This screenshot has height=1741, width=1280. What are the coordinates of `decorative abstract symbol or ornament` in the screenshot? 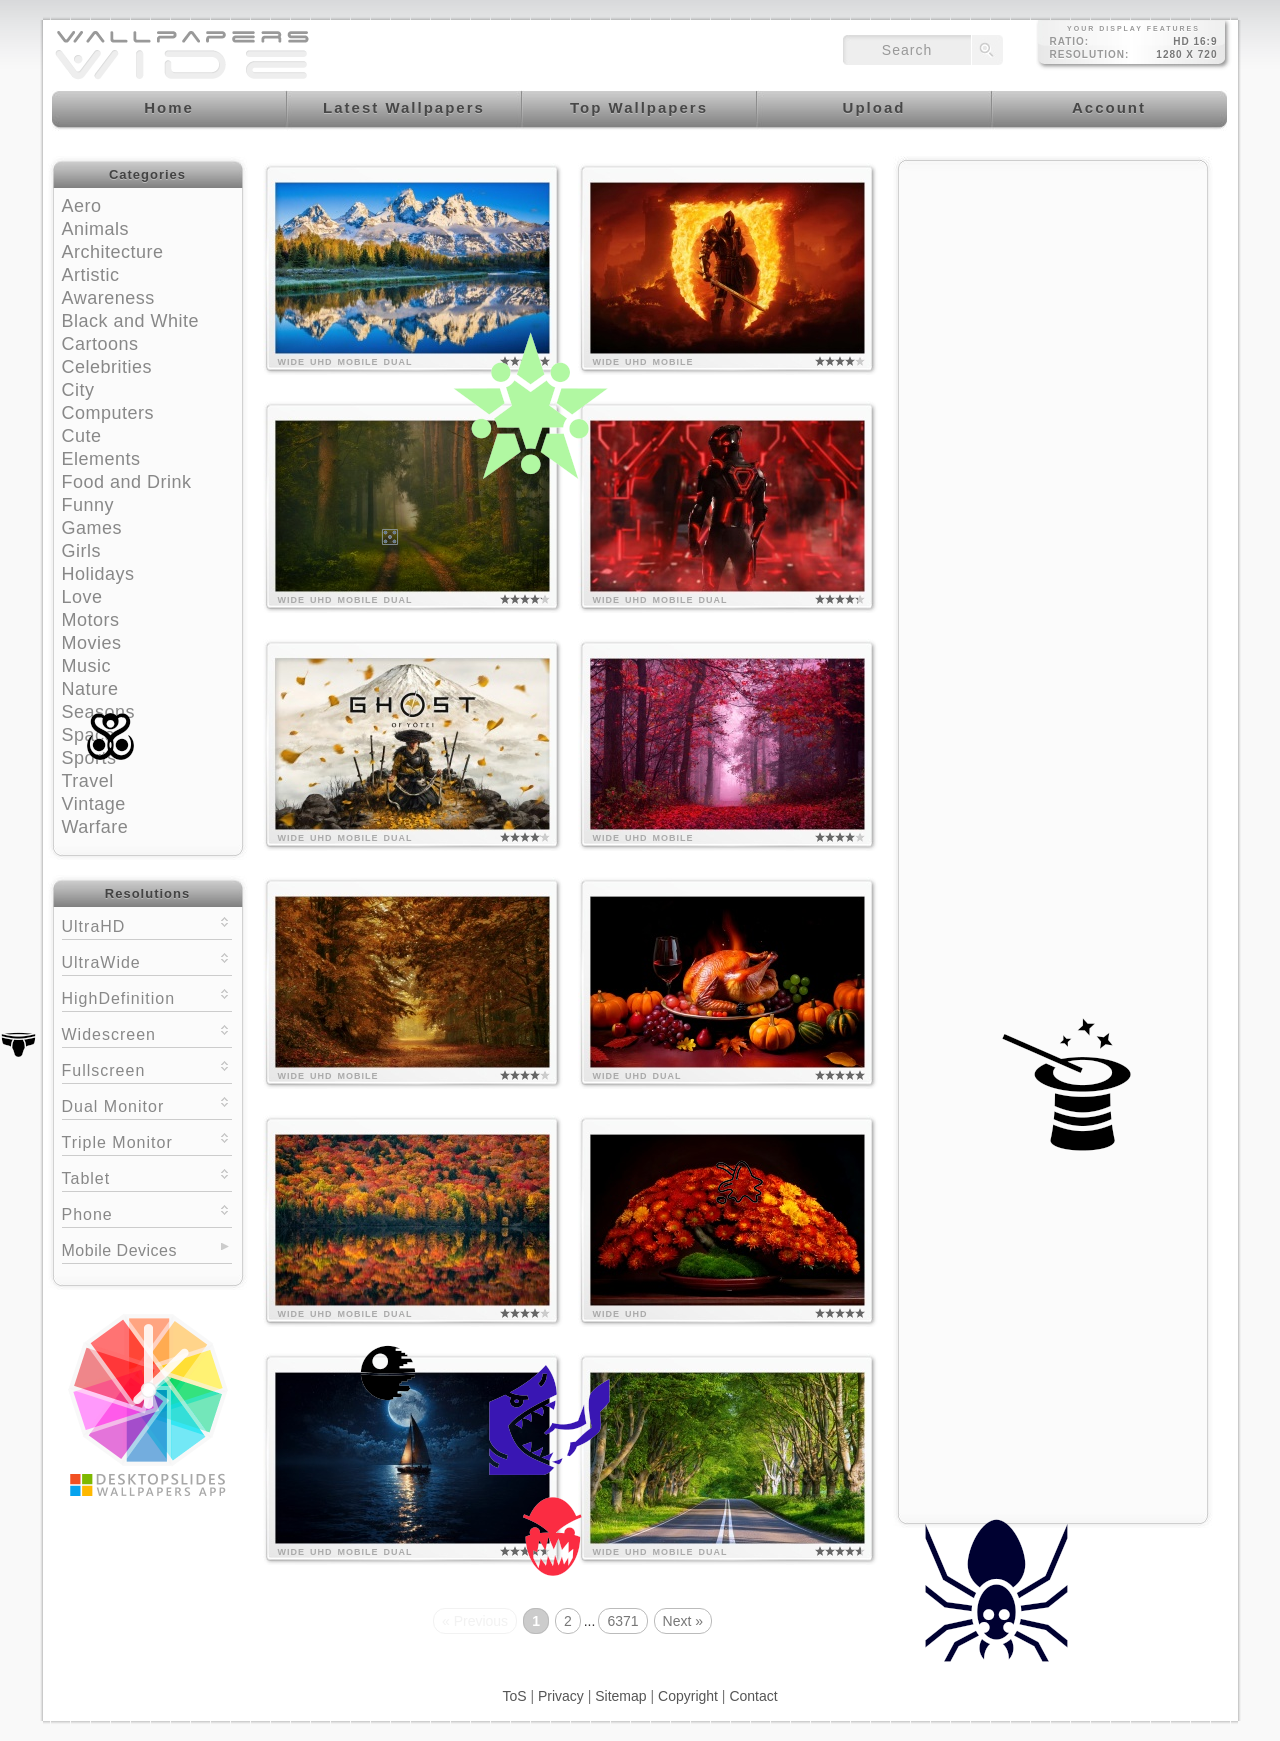 It's located at (110, 736).